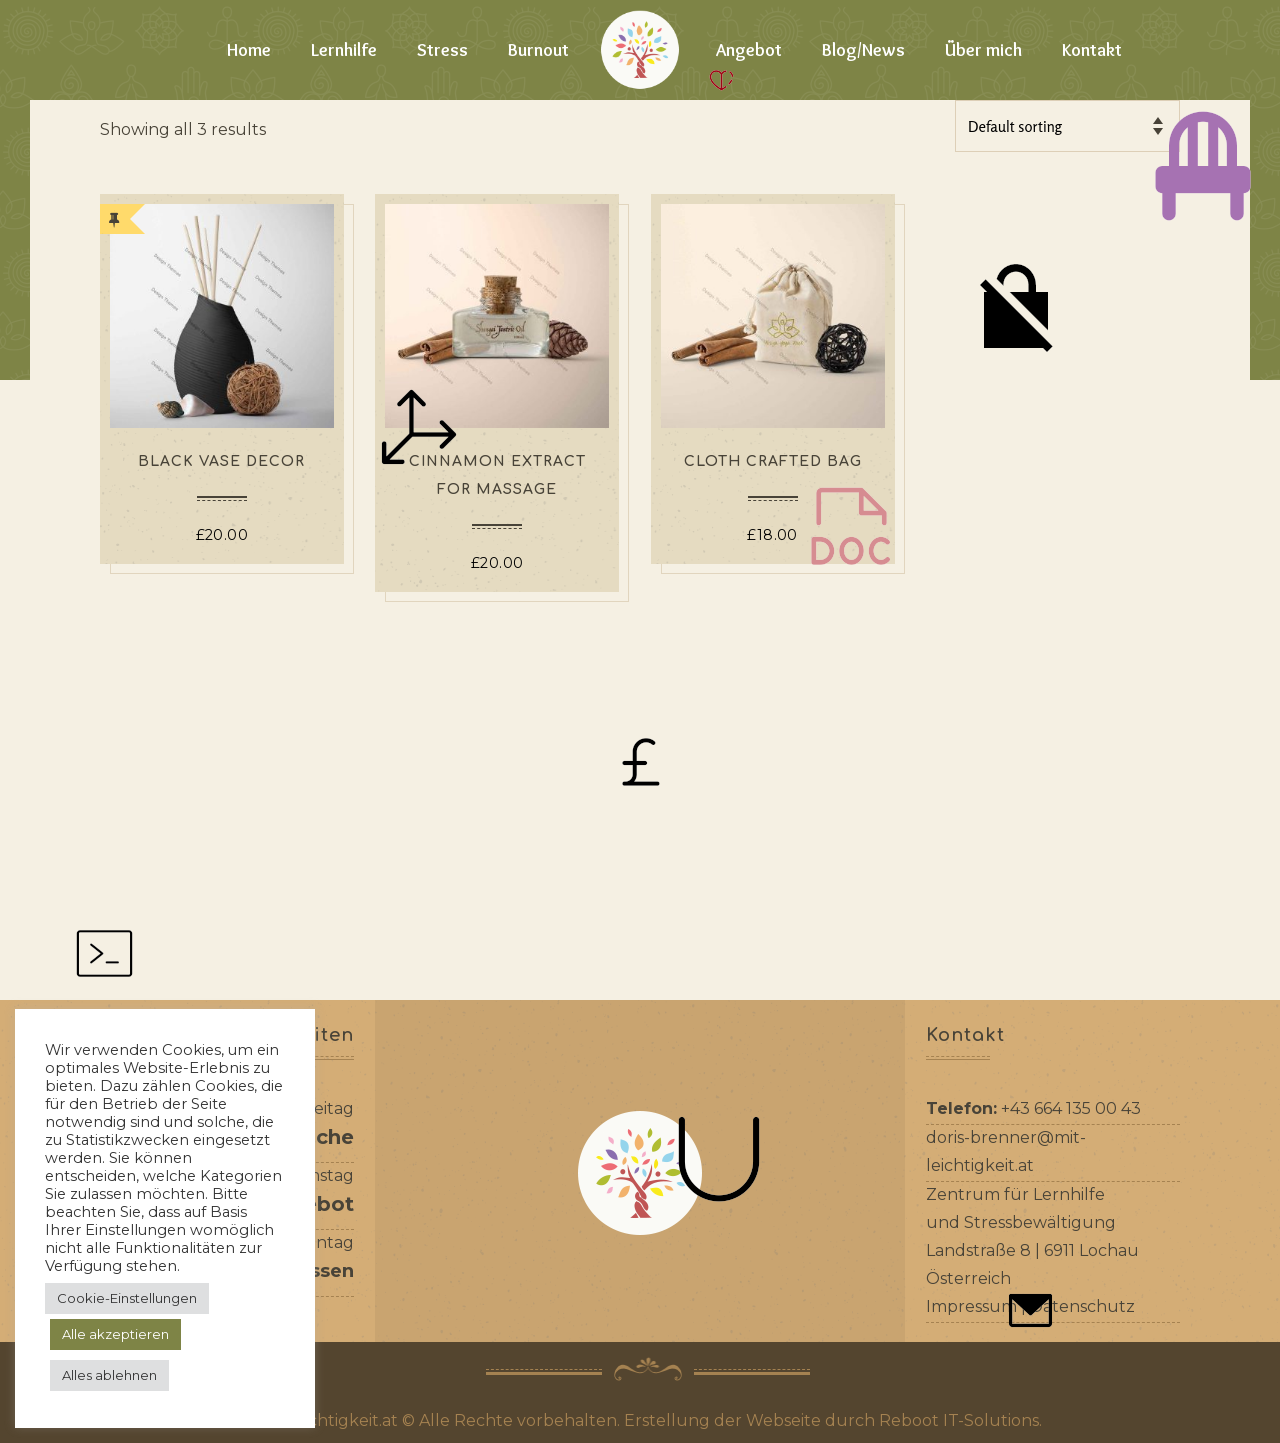  I want to click on select seating furniture option, so click(1203, 166).